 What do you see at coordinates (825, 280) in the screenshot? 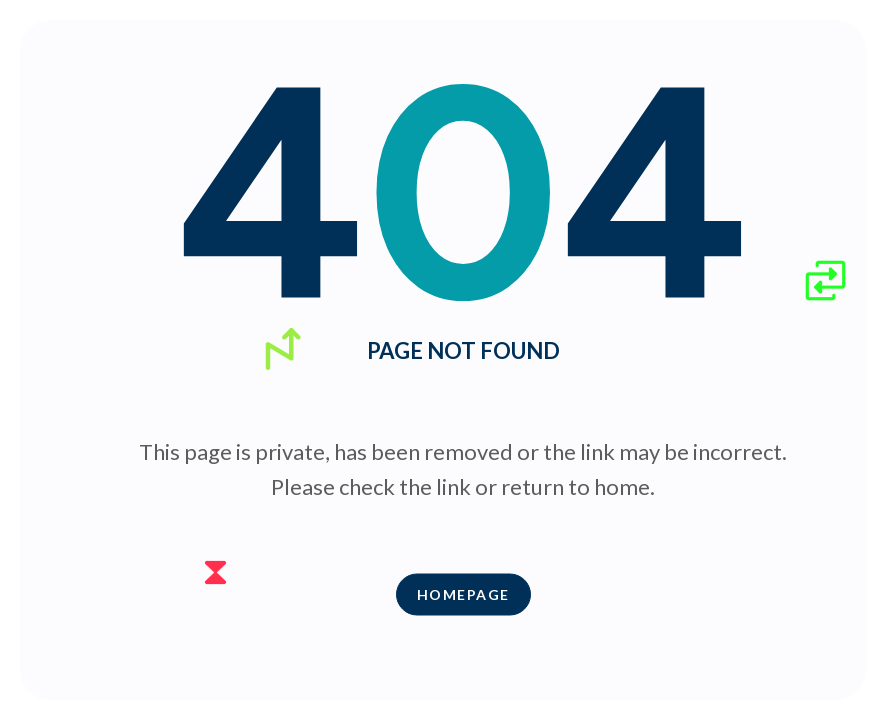
I see `swap or exchange items` at bounding box center [825, 280].